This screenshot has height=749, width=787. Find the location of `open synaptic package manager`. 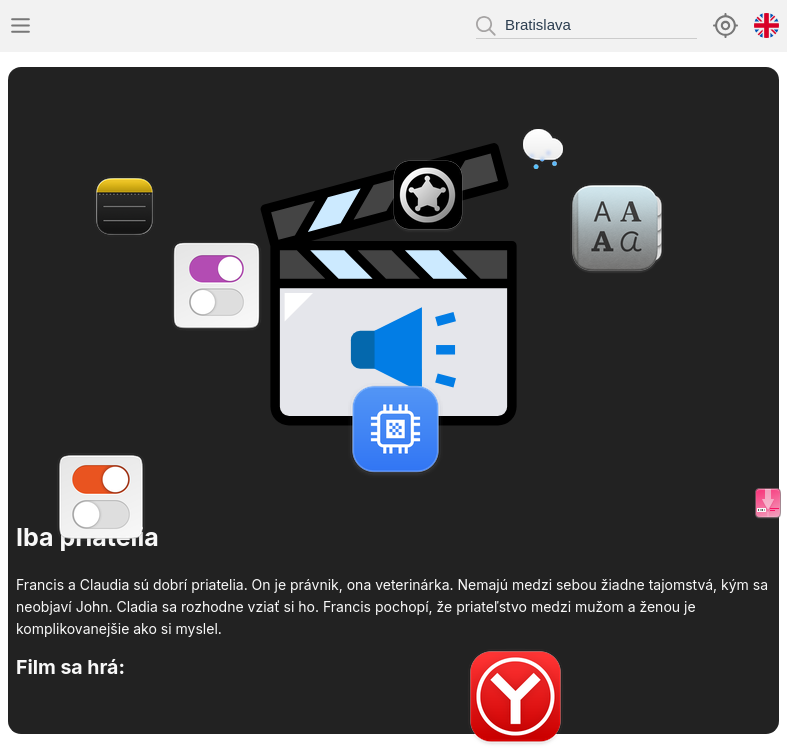

open synaptic package manager is located at coordinates (768, 503).